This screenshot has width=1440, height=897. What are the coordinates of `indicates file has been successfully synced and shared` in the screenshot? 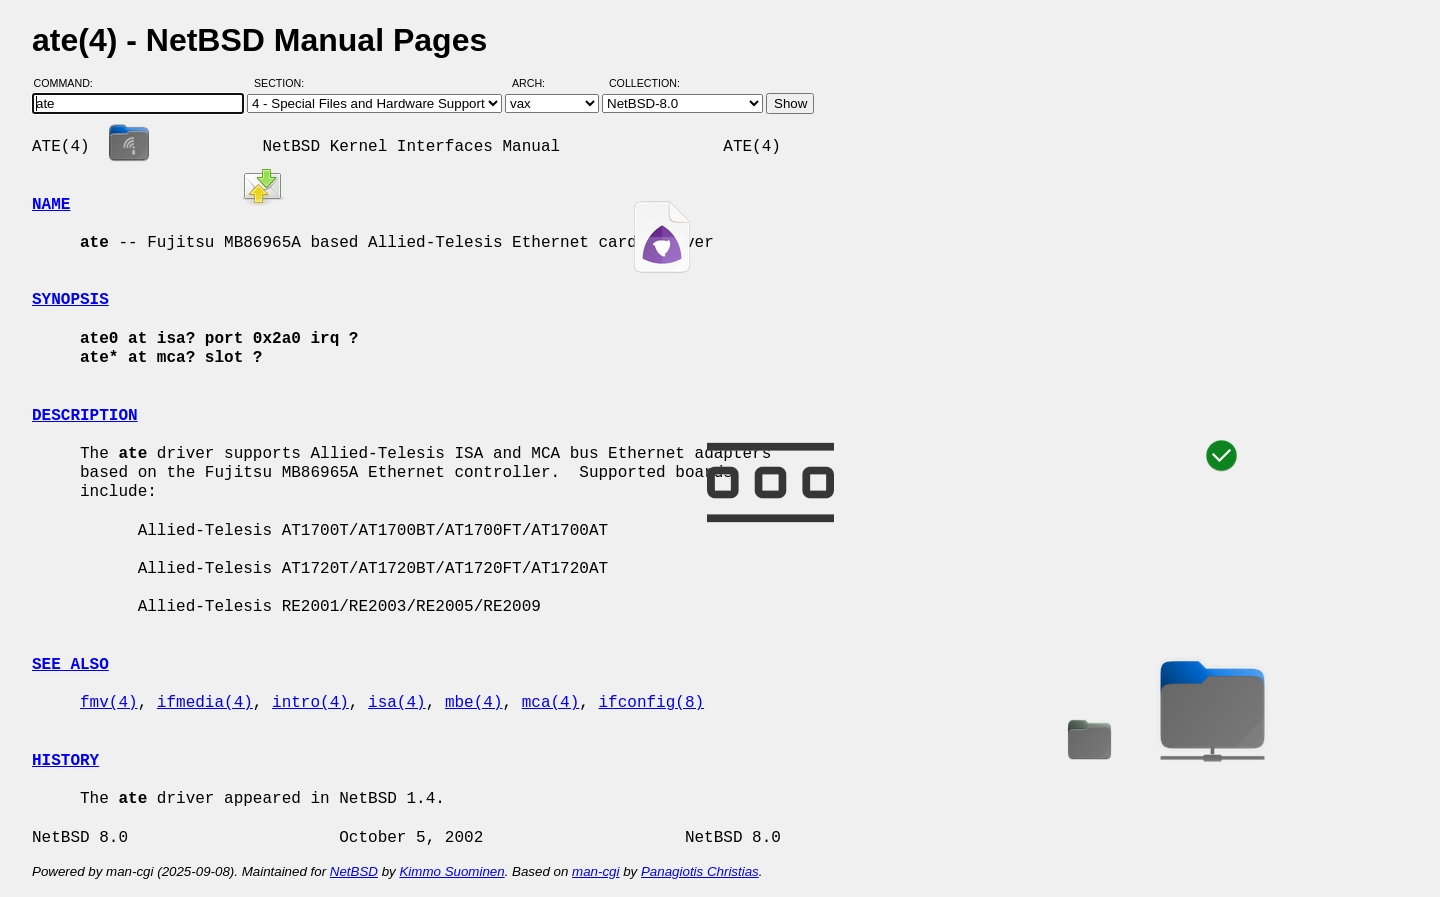 It's located at (1221, 455).